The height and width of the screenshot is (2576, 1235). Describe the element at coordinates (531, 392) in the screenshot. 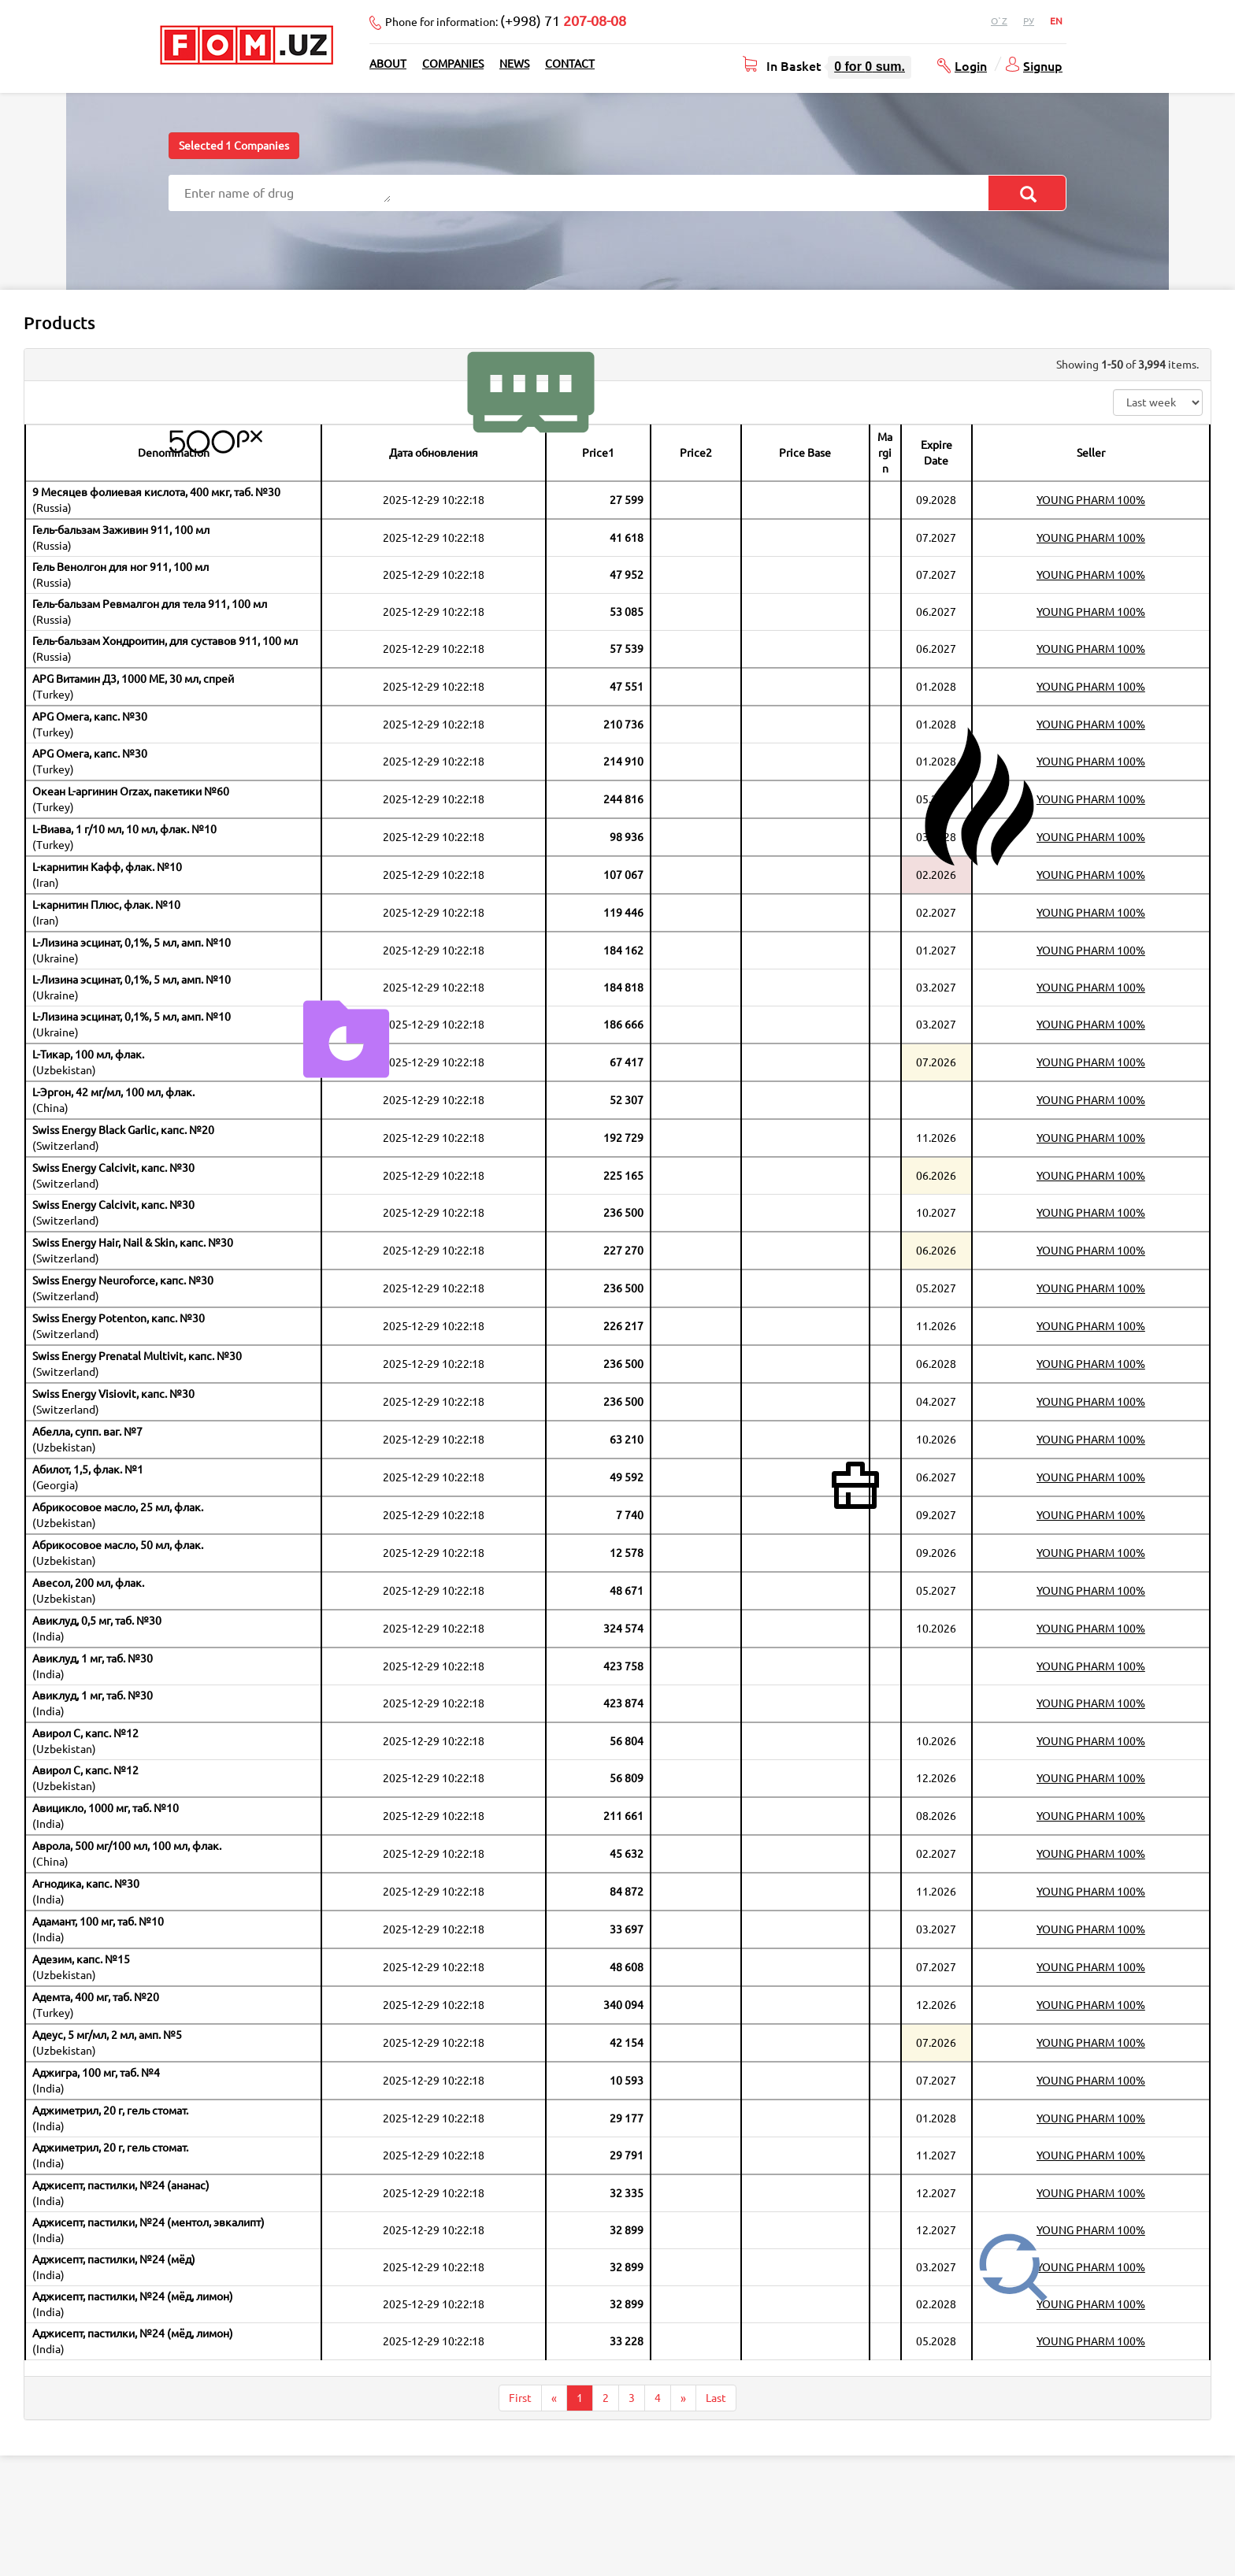

I see `view RAM or memory usage` at that location.